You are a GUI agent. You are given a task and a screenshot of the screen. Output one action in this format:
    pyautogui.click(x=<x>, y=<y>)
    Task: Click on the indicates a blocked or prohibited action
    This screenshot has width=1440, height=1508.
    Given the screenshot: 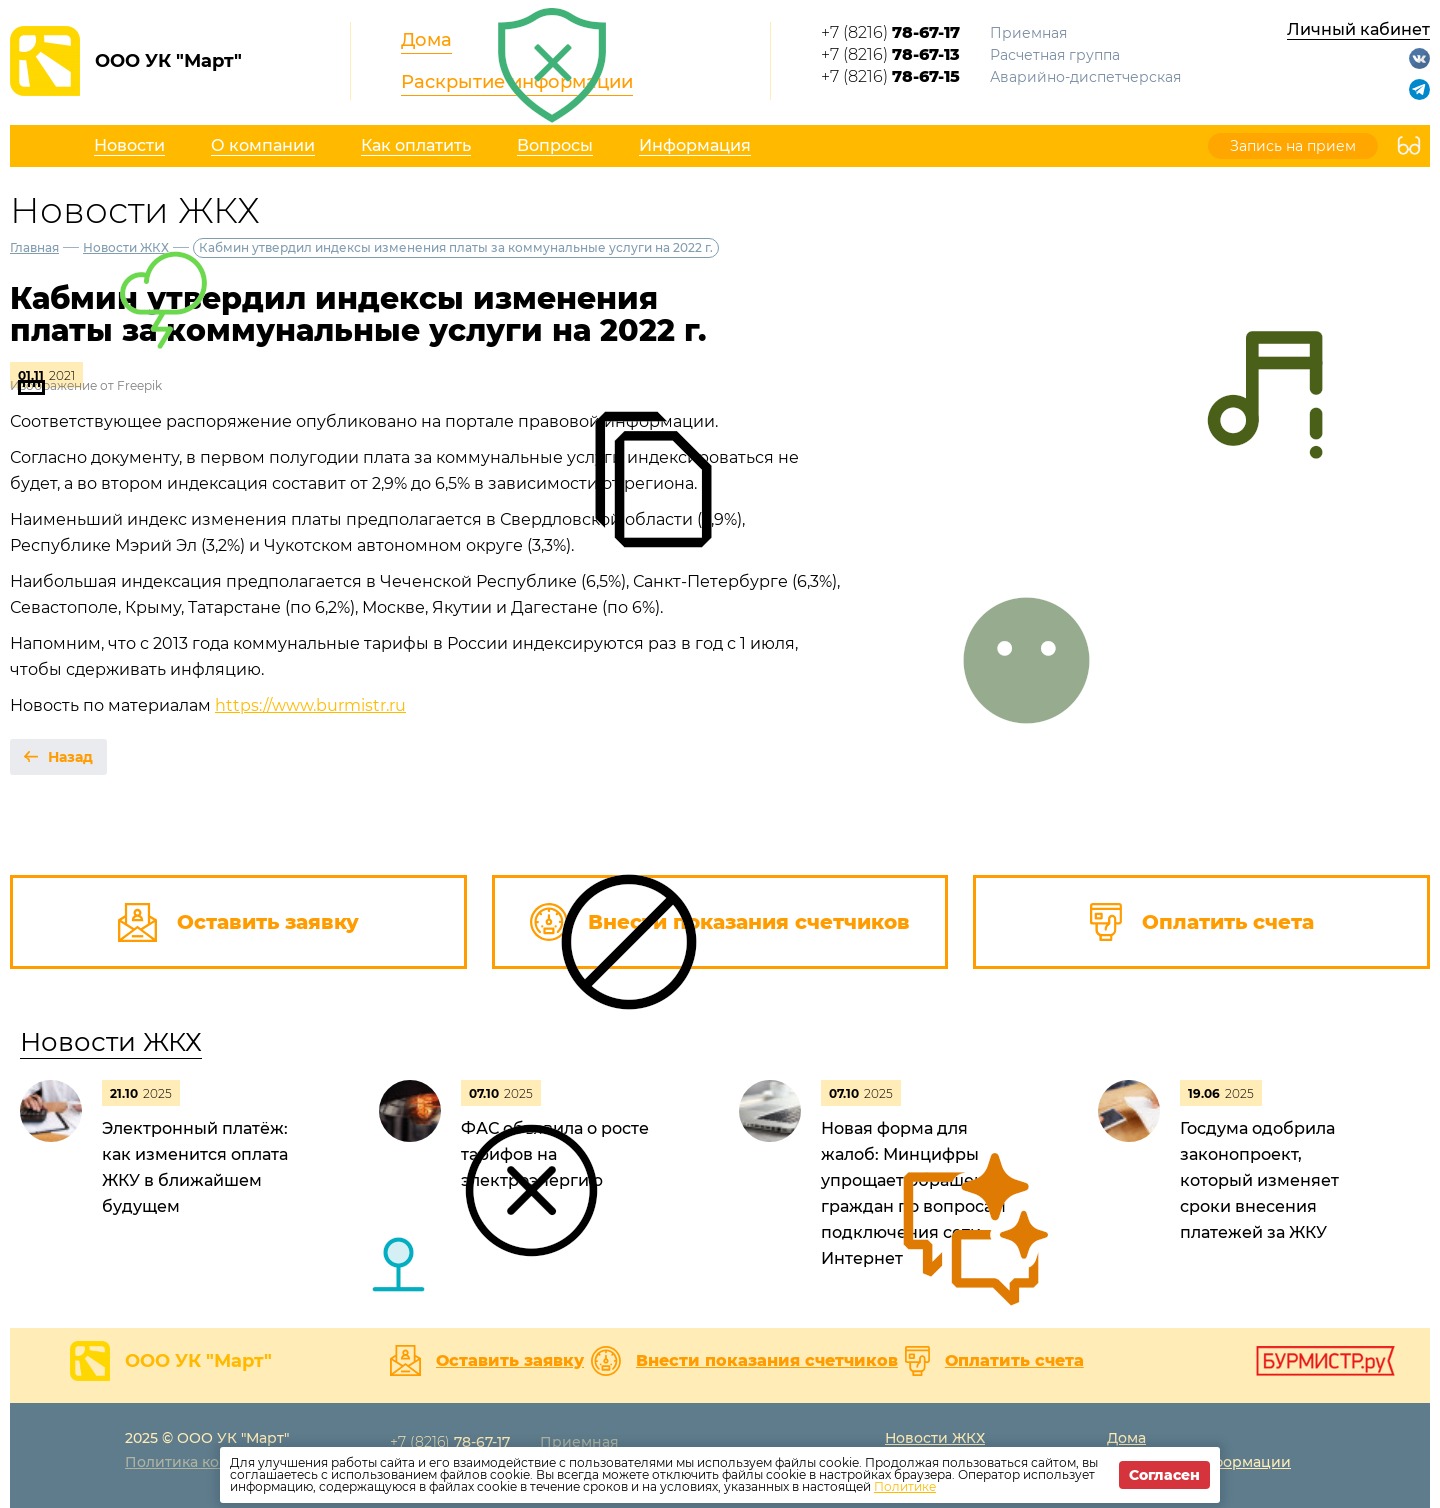 What is the action you would take?
    pyautogui.click(x=629, y=942)
    